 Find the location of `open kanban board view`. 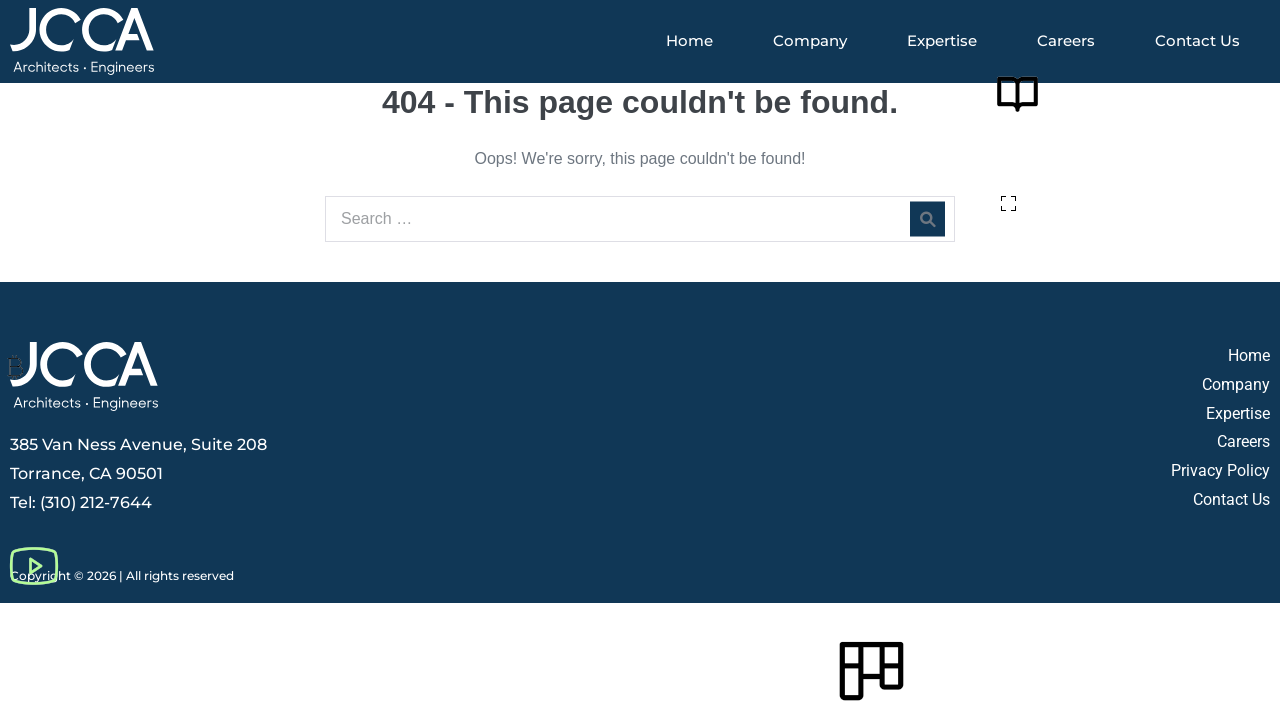

open kanban board view is located at coordinates (871, 668).